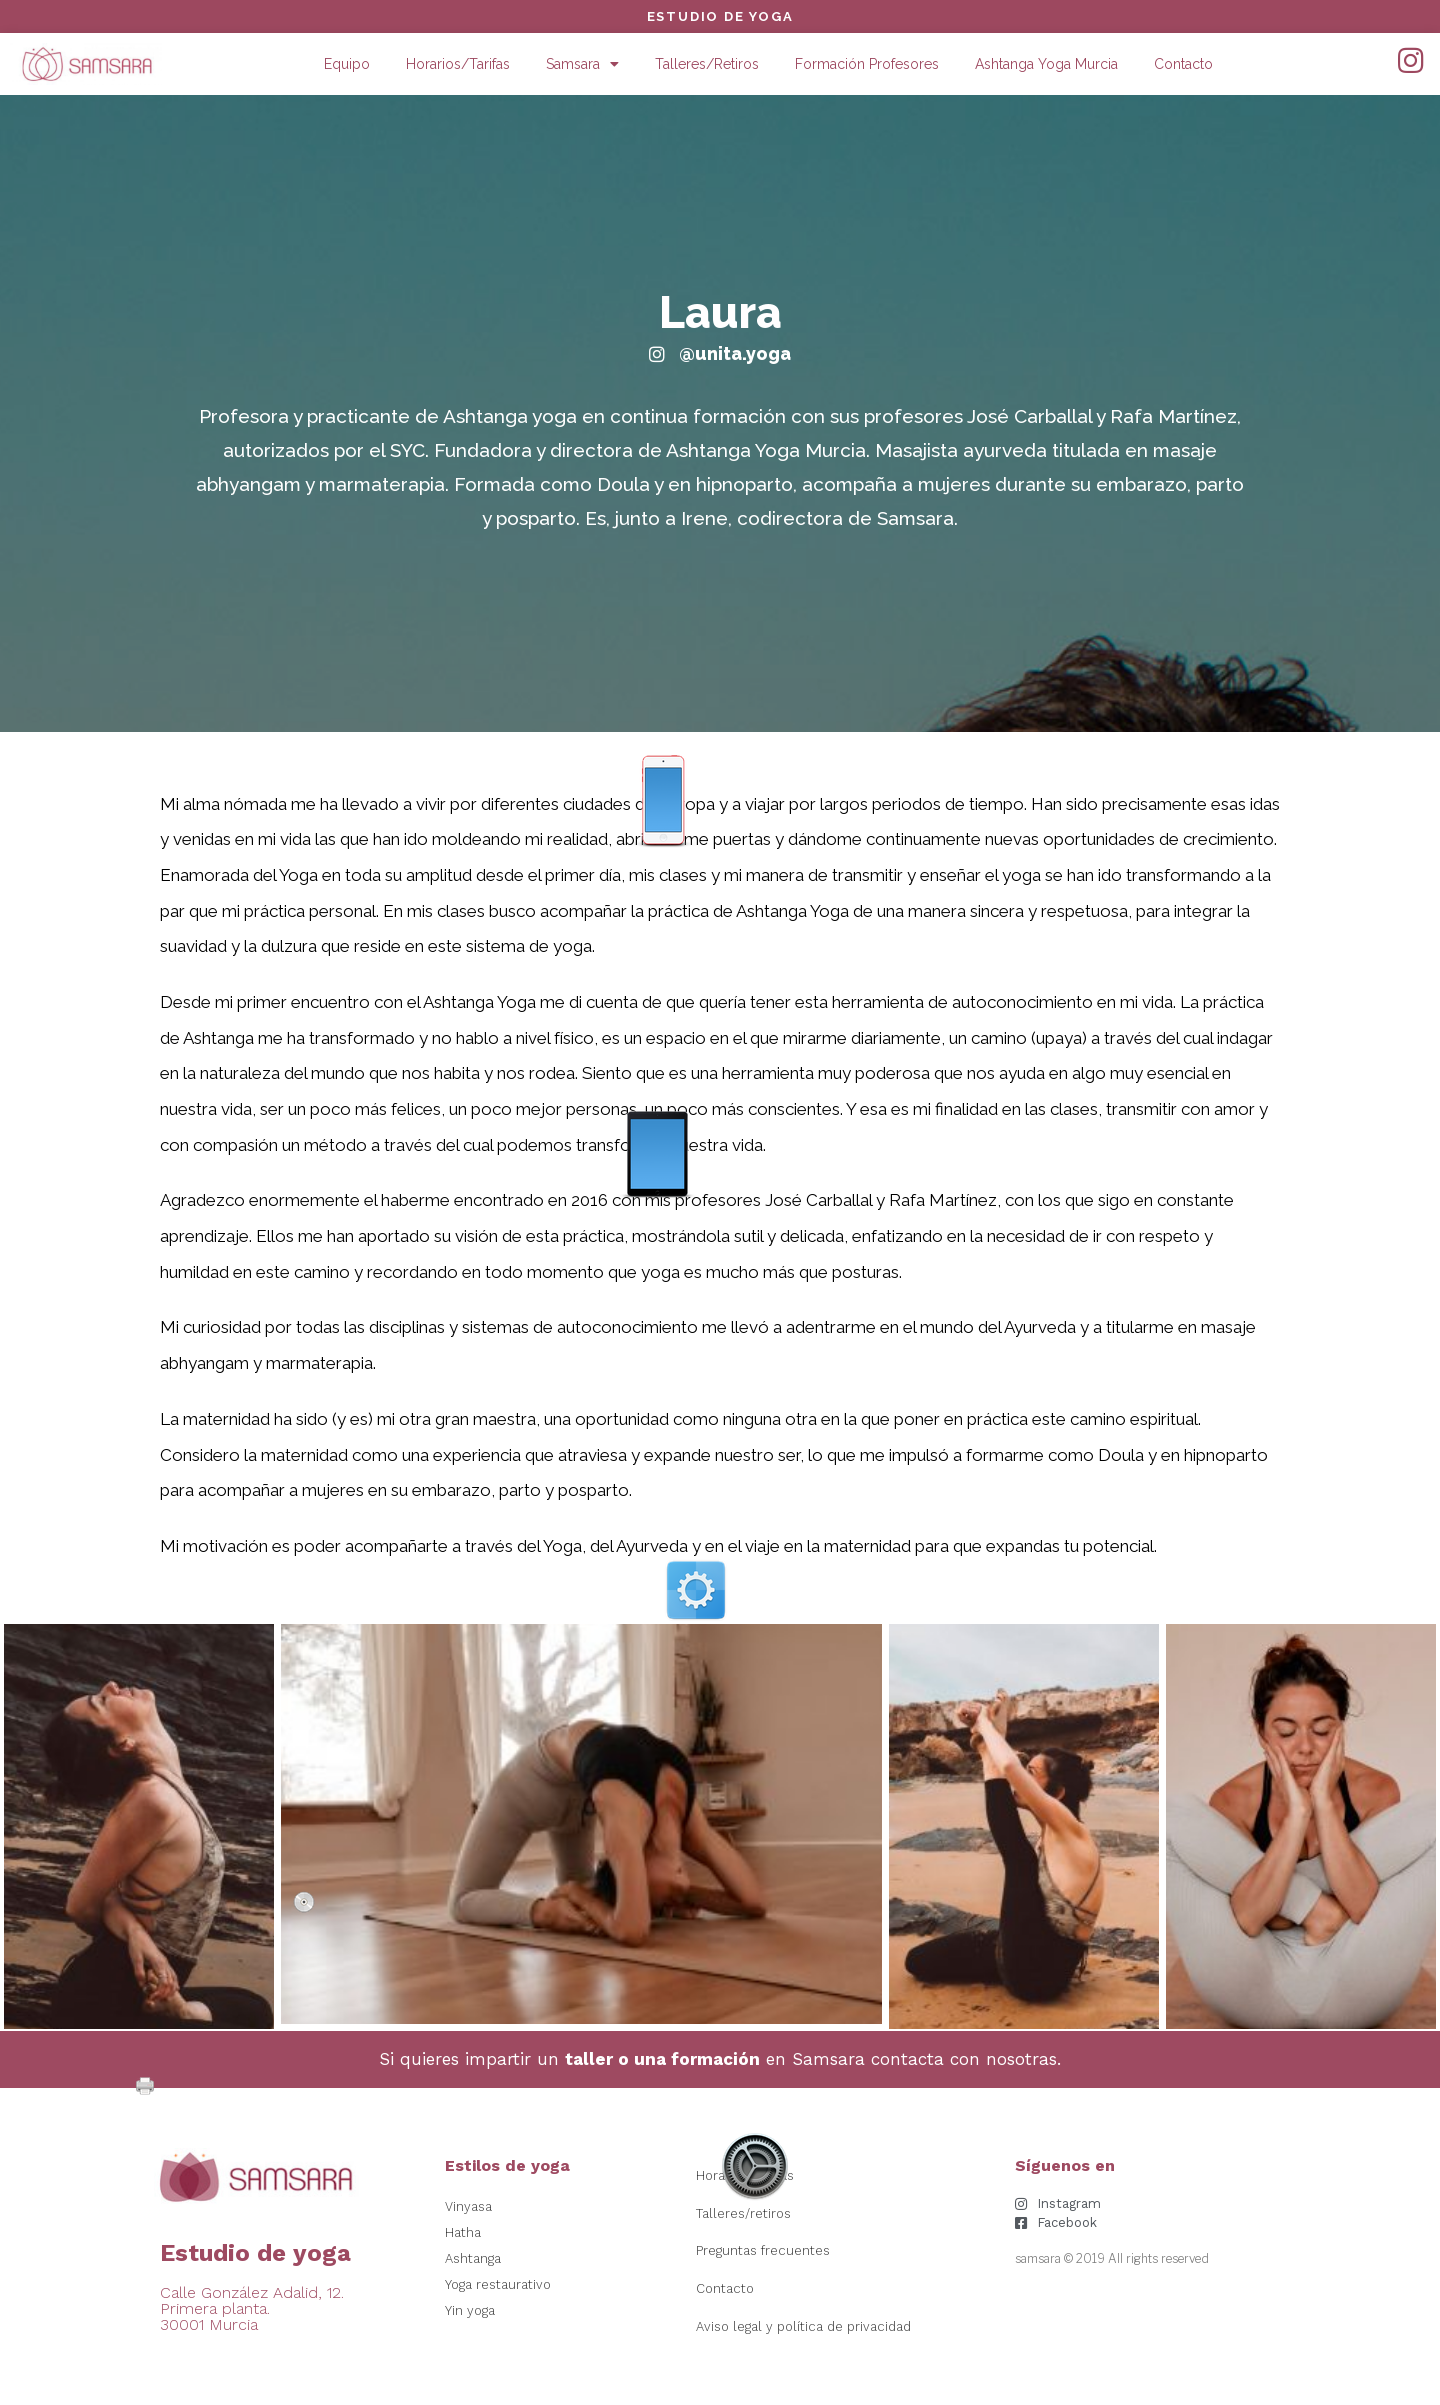  I want to click on access DVD drive or optical disc, so click(304, 1902).